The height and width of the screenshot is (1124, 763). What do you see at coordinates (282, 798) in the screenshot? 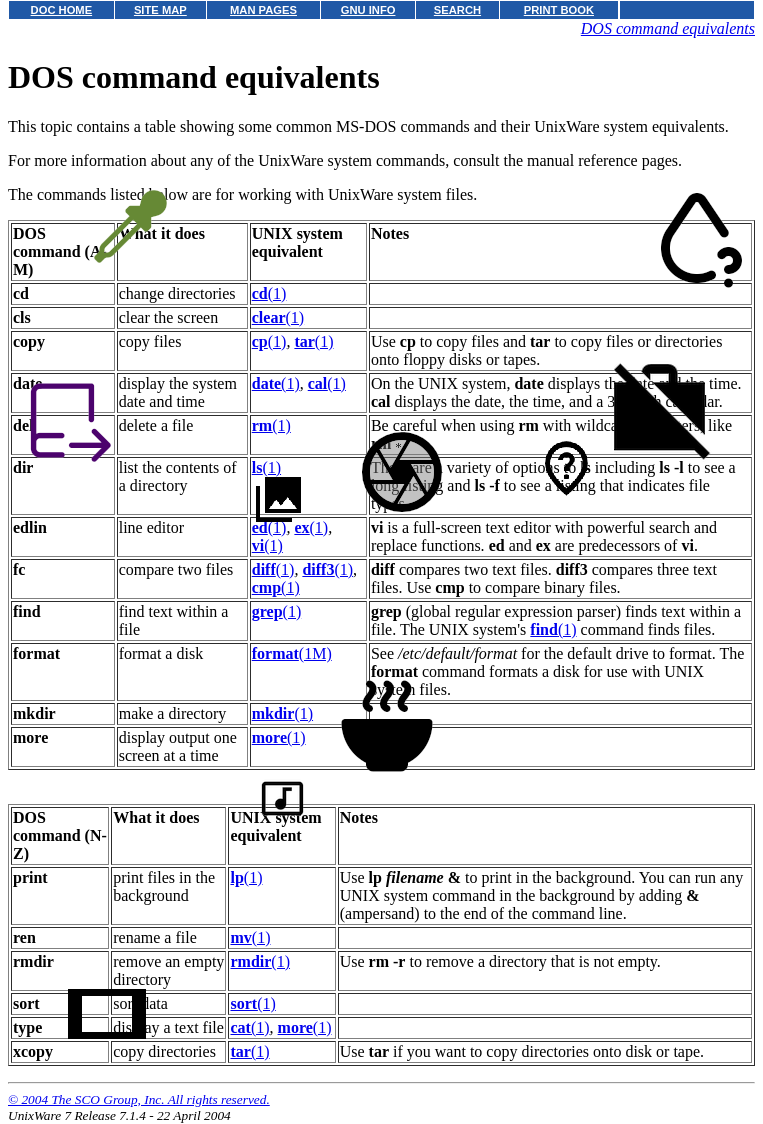
I see `play or browse music videos` at bounding box center [282, 798].